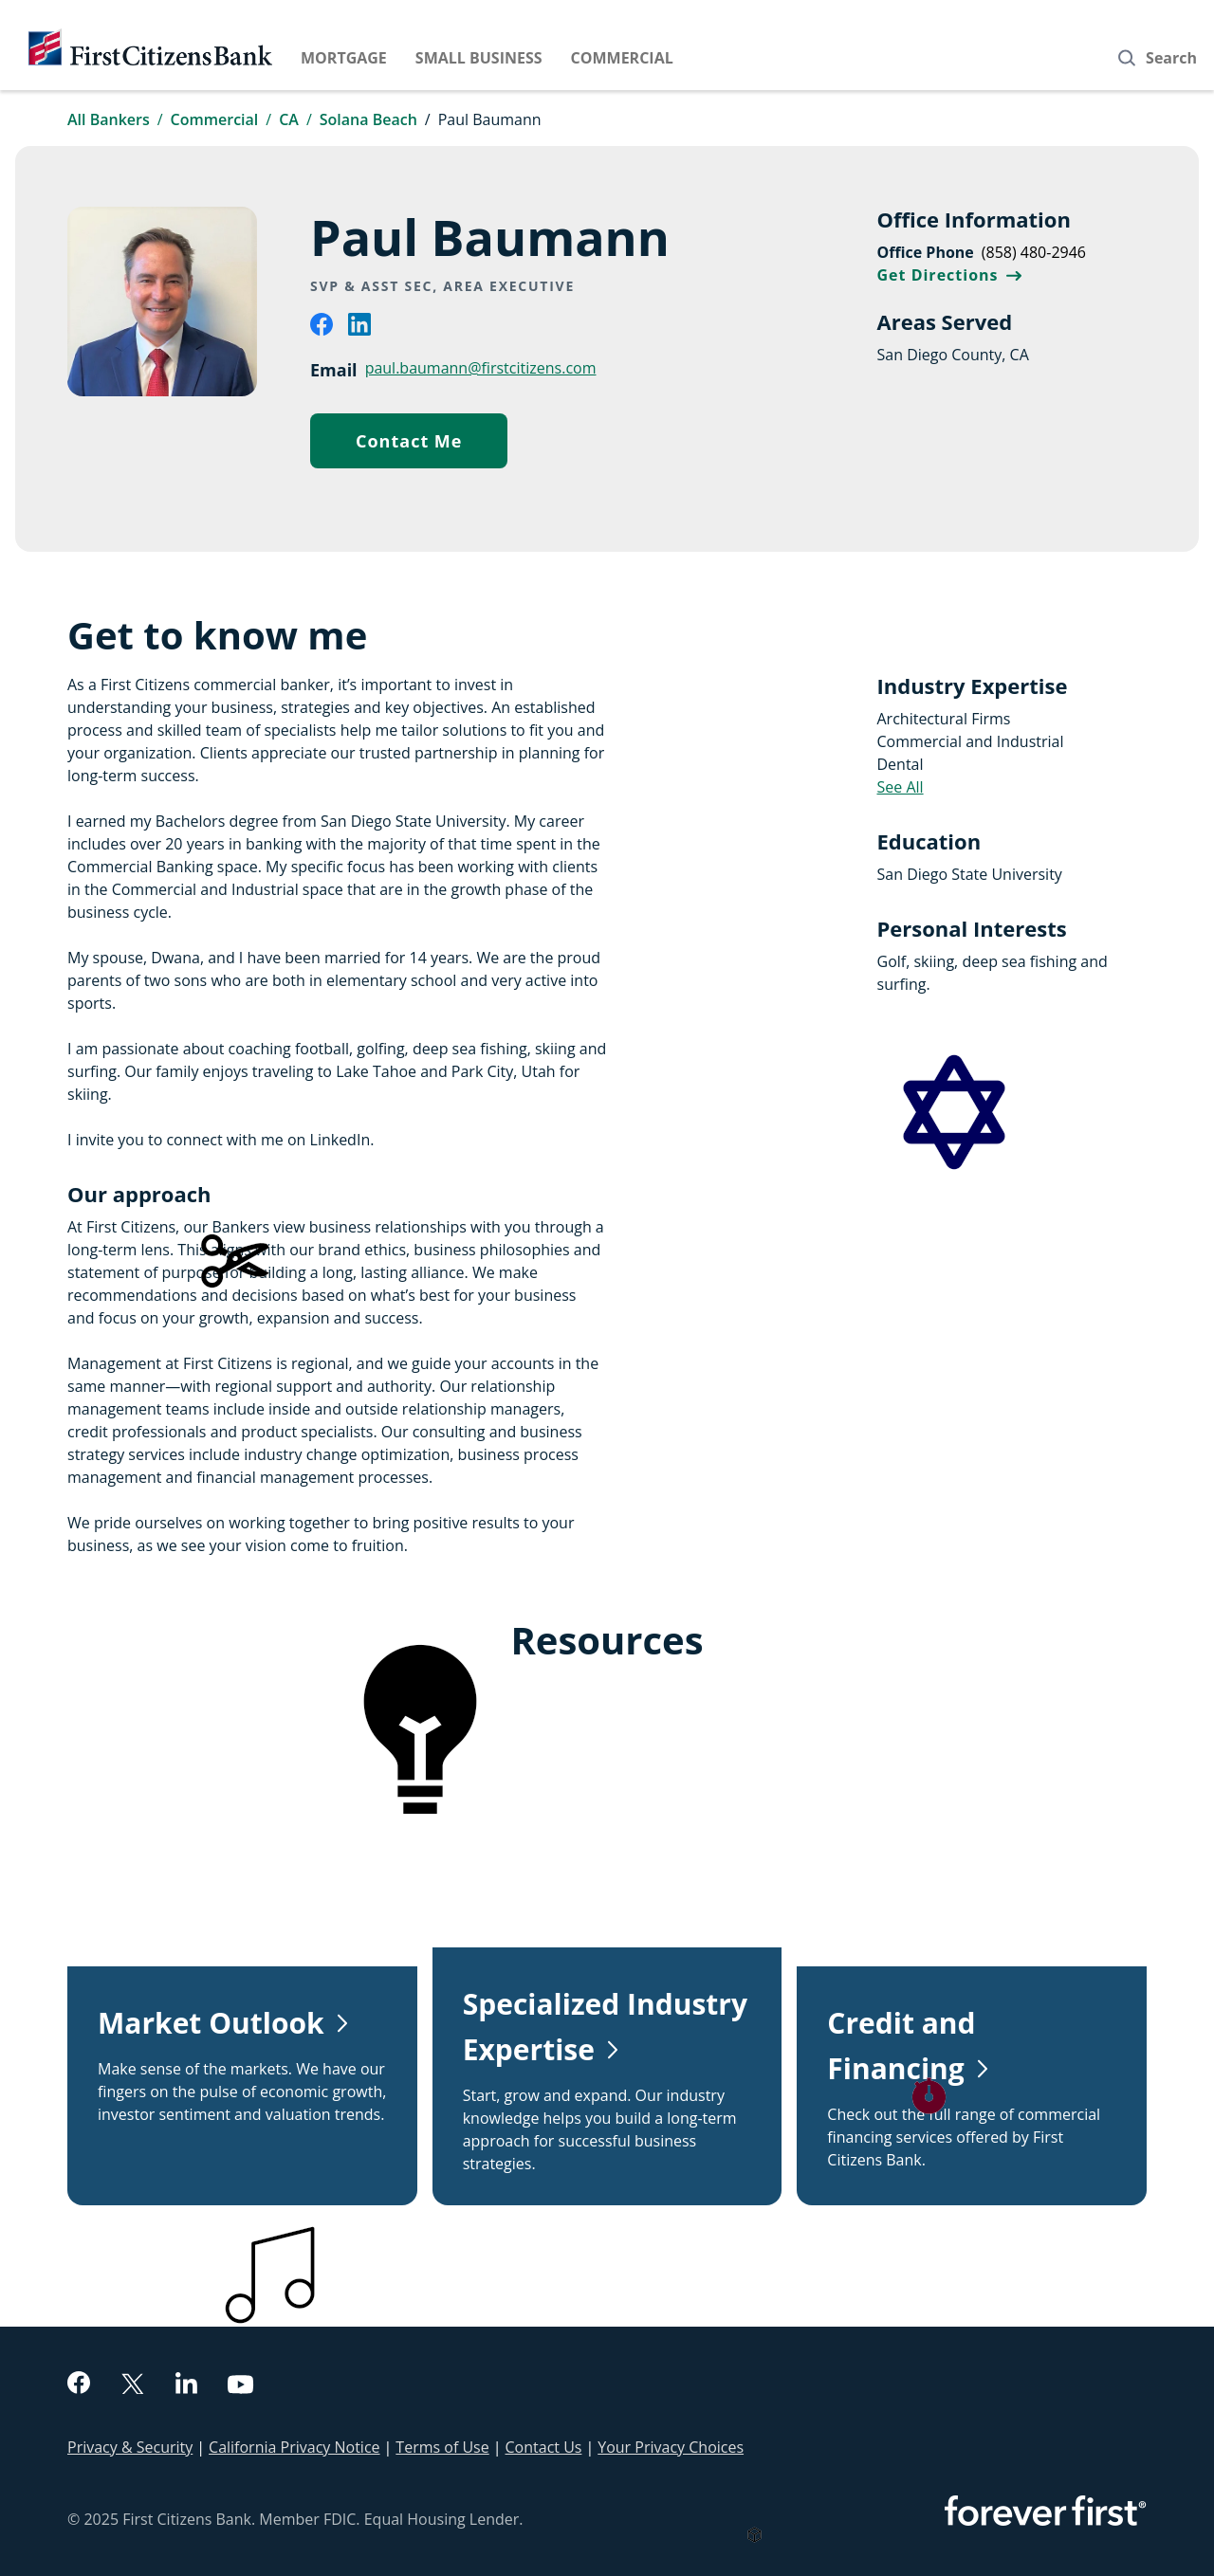 Image resolution: width=1214 pixels, height=2576 pixels. I want to click on start or stop a timer, so click(929, 2095).